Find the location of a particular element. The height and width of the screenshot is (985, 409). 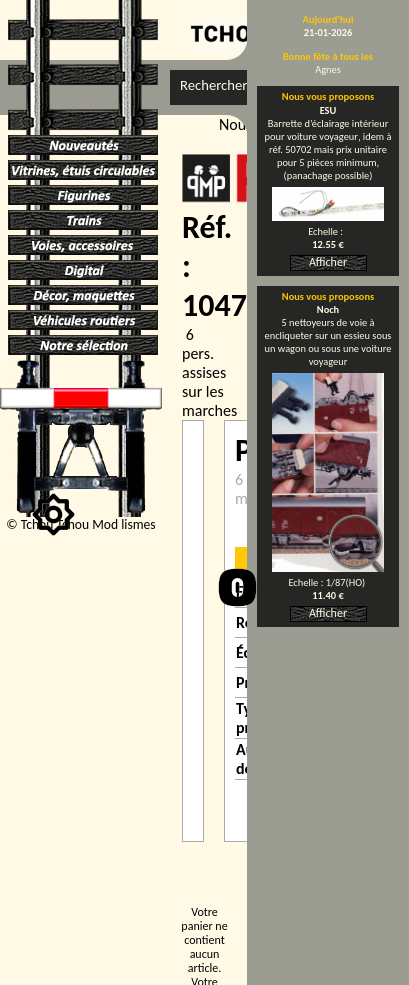

adjust screen brightness settings is located at coordinates (53, 514).